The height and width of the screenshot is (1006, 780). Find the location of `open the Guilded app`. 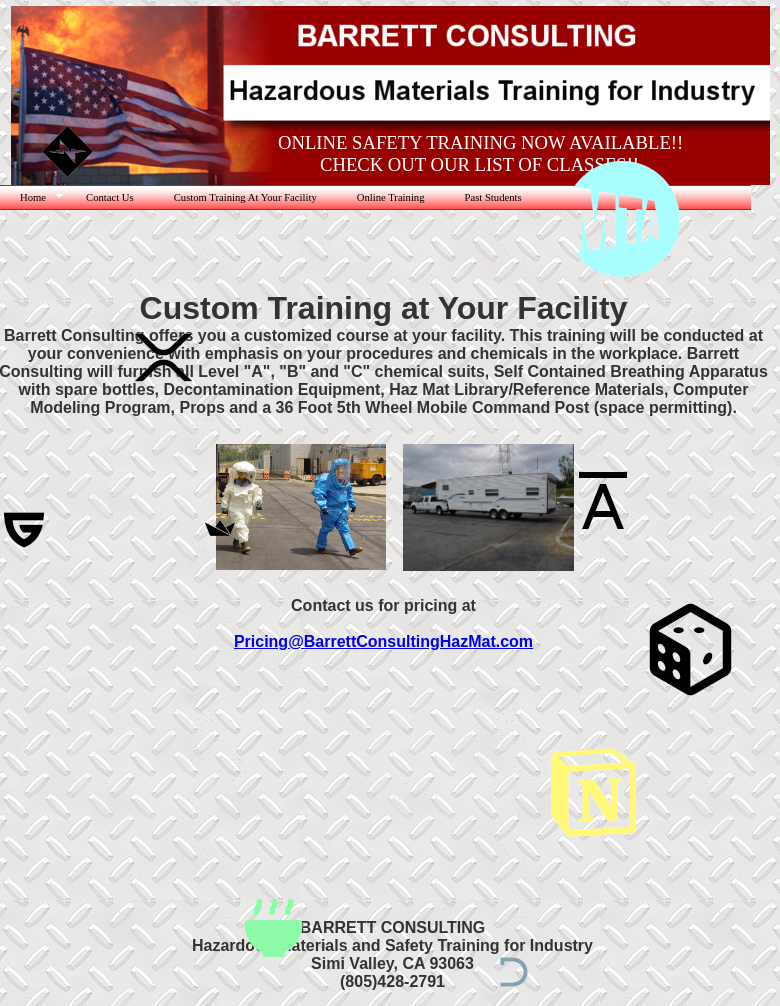

open the Guilded app is located at coordinates (24, 530).